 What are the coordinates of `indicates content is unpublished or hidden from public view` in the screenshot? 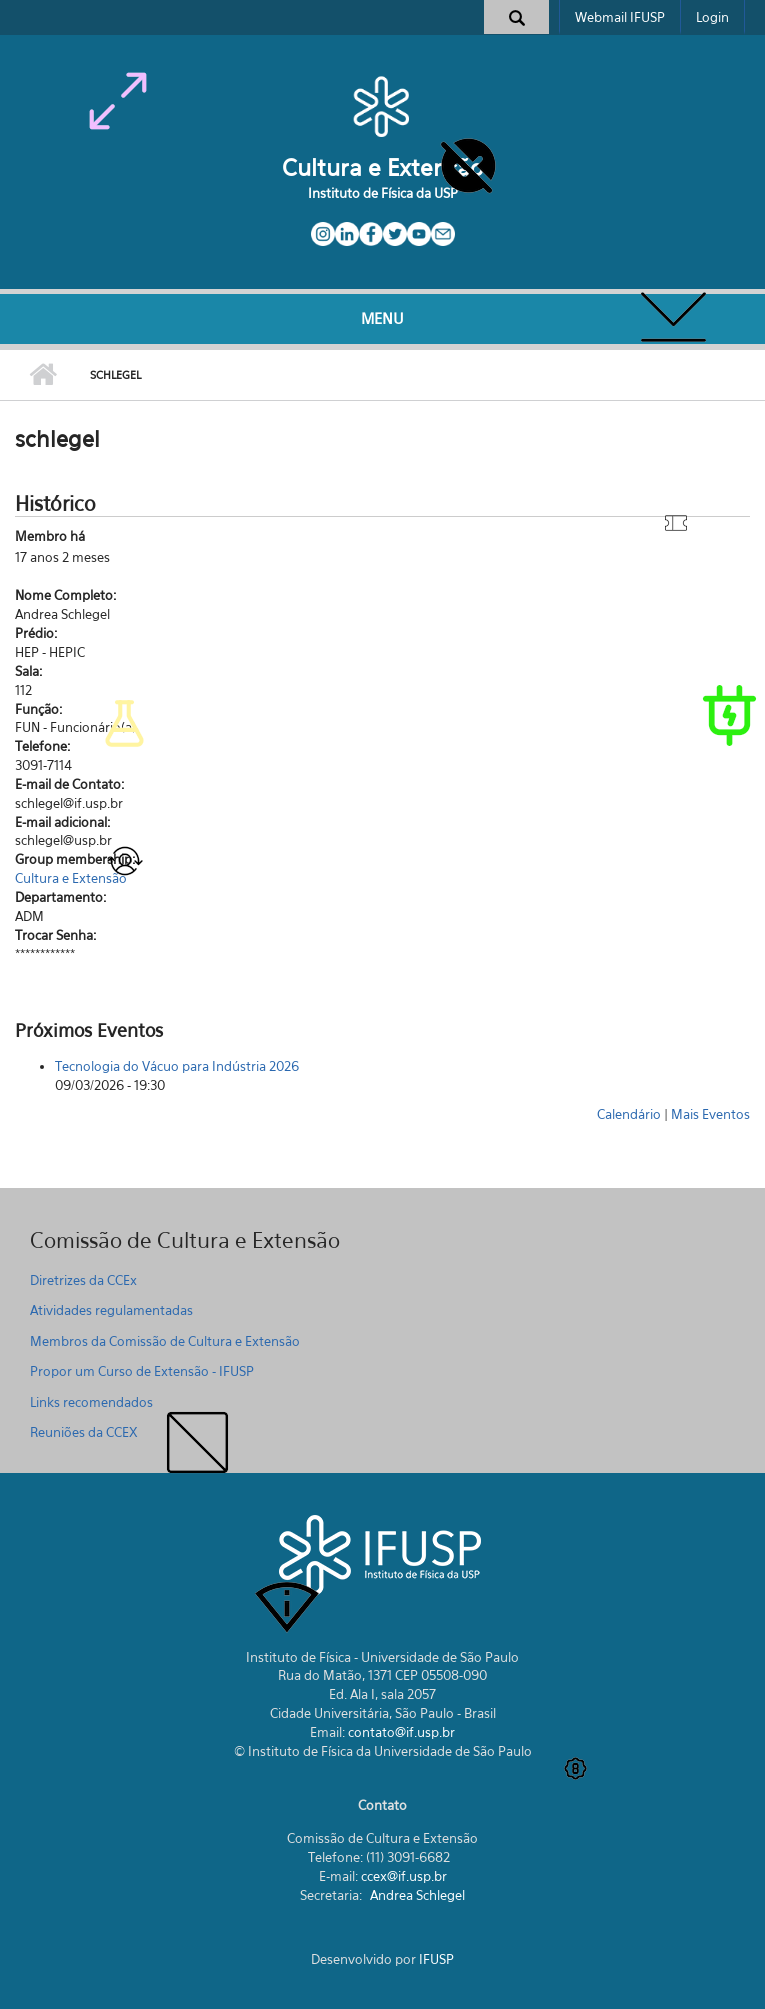 It's located at (468, 165).